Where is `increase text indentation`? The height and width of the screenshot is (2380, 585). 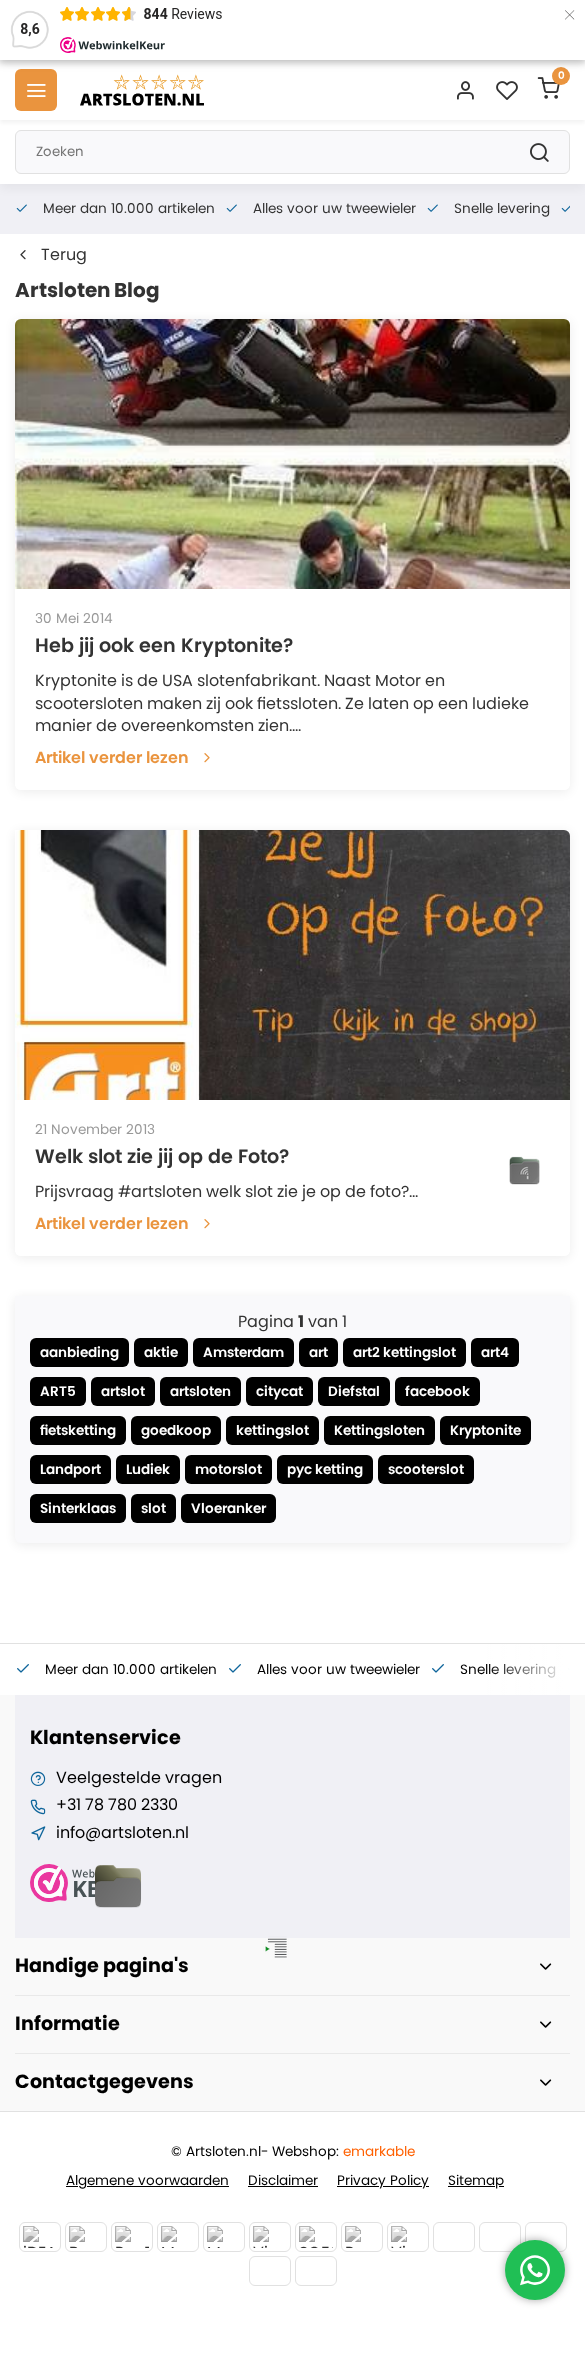 increase text indentation is located at coordinates (276, 1948).